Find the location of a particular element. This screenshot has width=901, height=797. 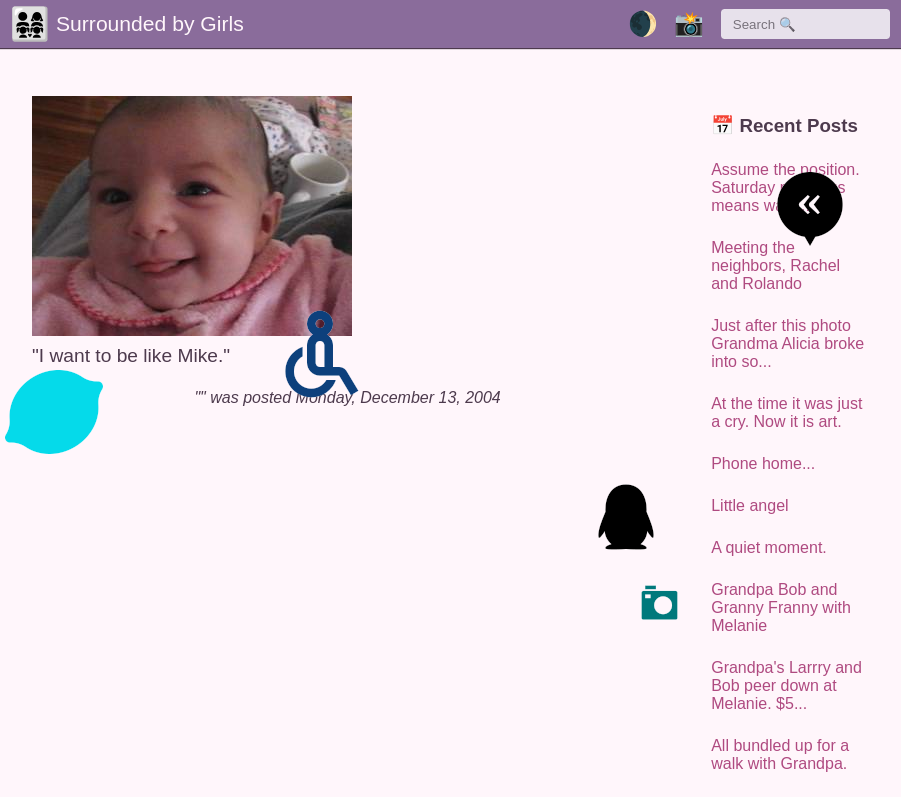

HelloFresh app or website logo is located at coordinates (54, 412).